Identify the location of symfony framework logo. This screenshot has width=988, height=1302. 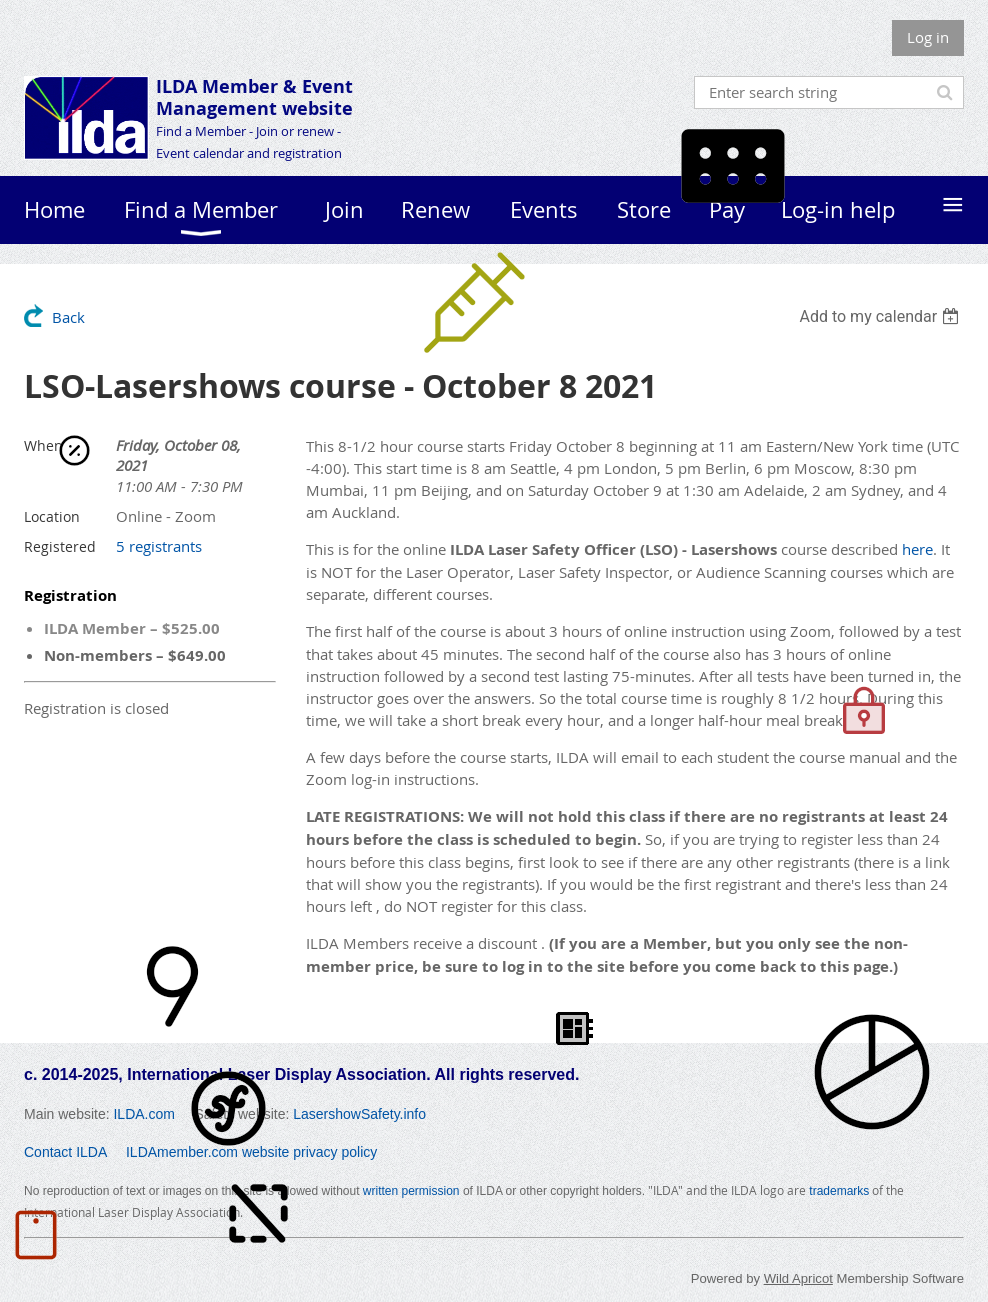
(228, 1108).